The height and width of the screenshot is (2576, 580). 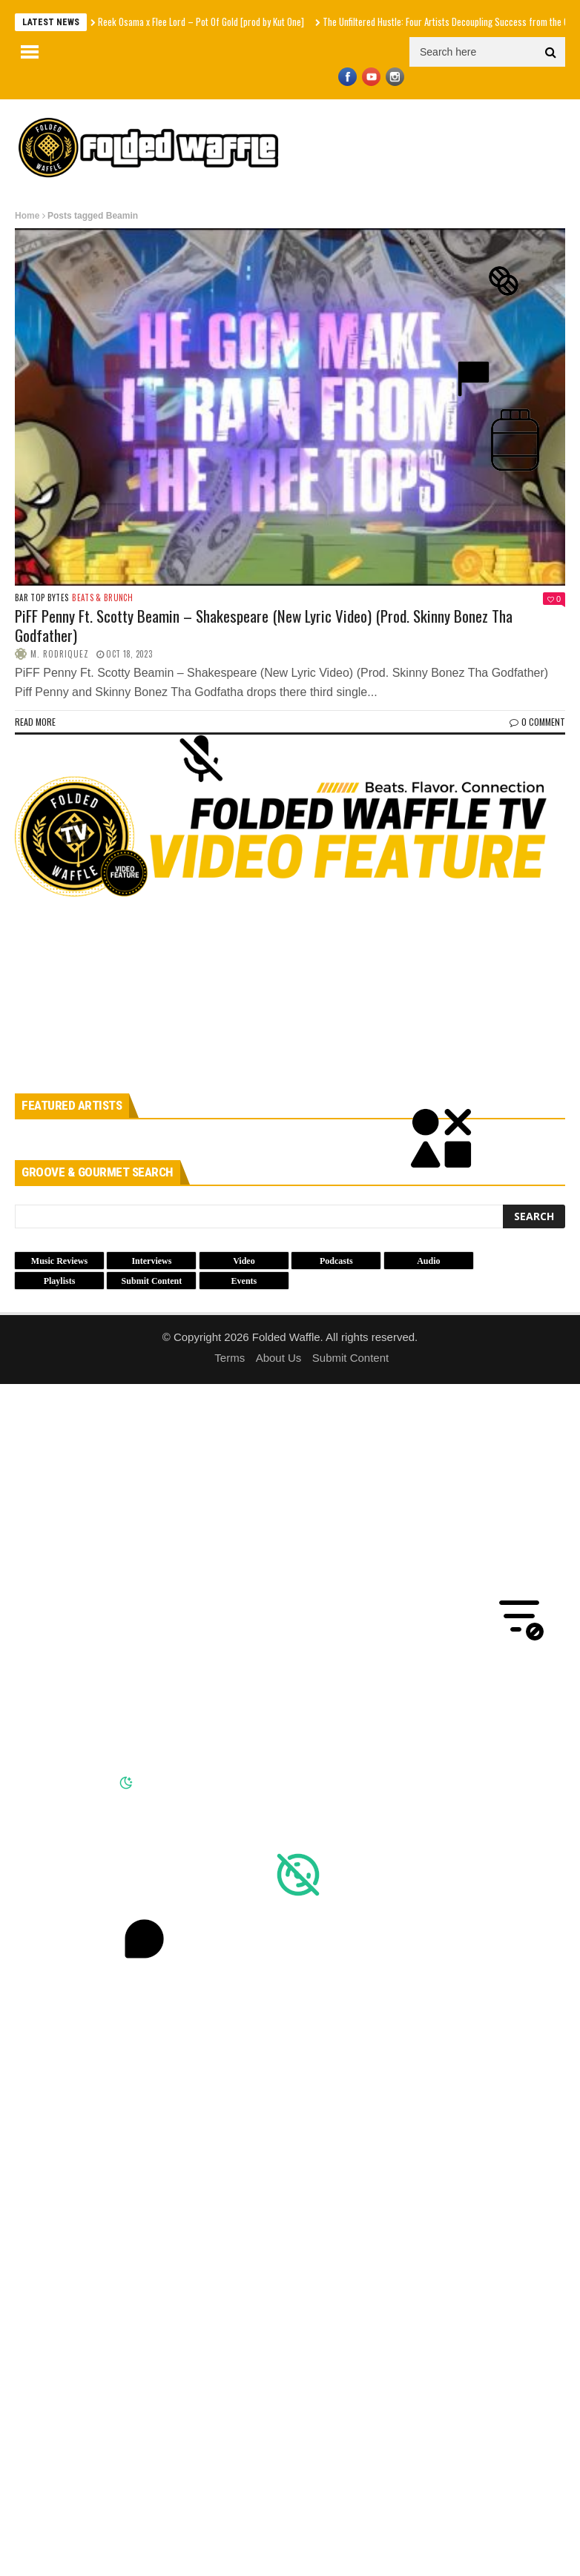 I want to click on view or manage stored items, so click(x=515, y=440).